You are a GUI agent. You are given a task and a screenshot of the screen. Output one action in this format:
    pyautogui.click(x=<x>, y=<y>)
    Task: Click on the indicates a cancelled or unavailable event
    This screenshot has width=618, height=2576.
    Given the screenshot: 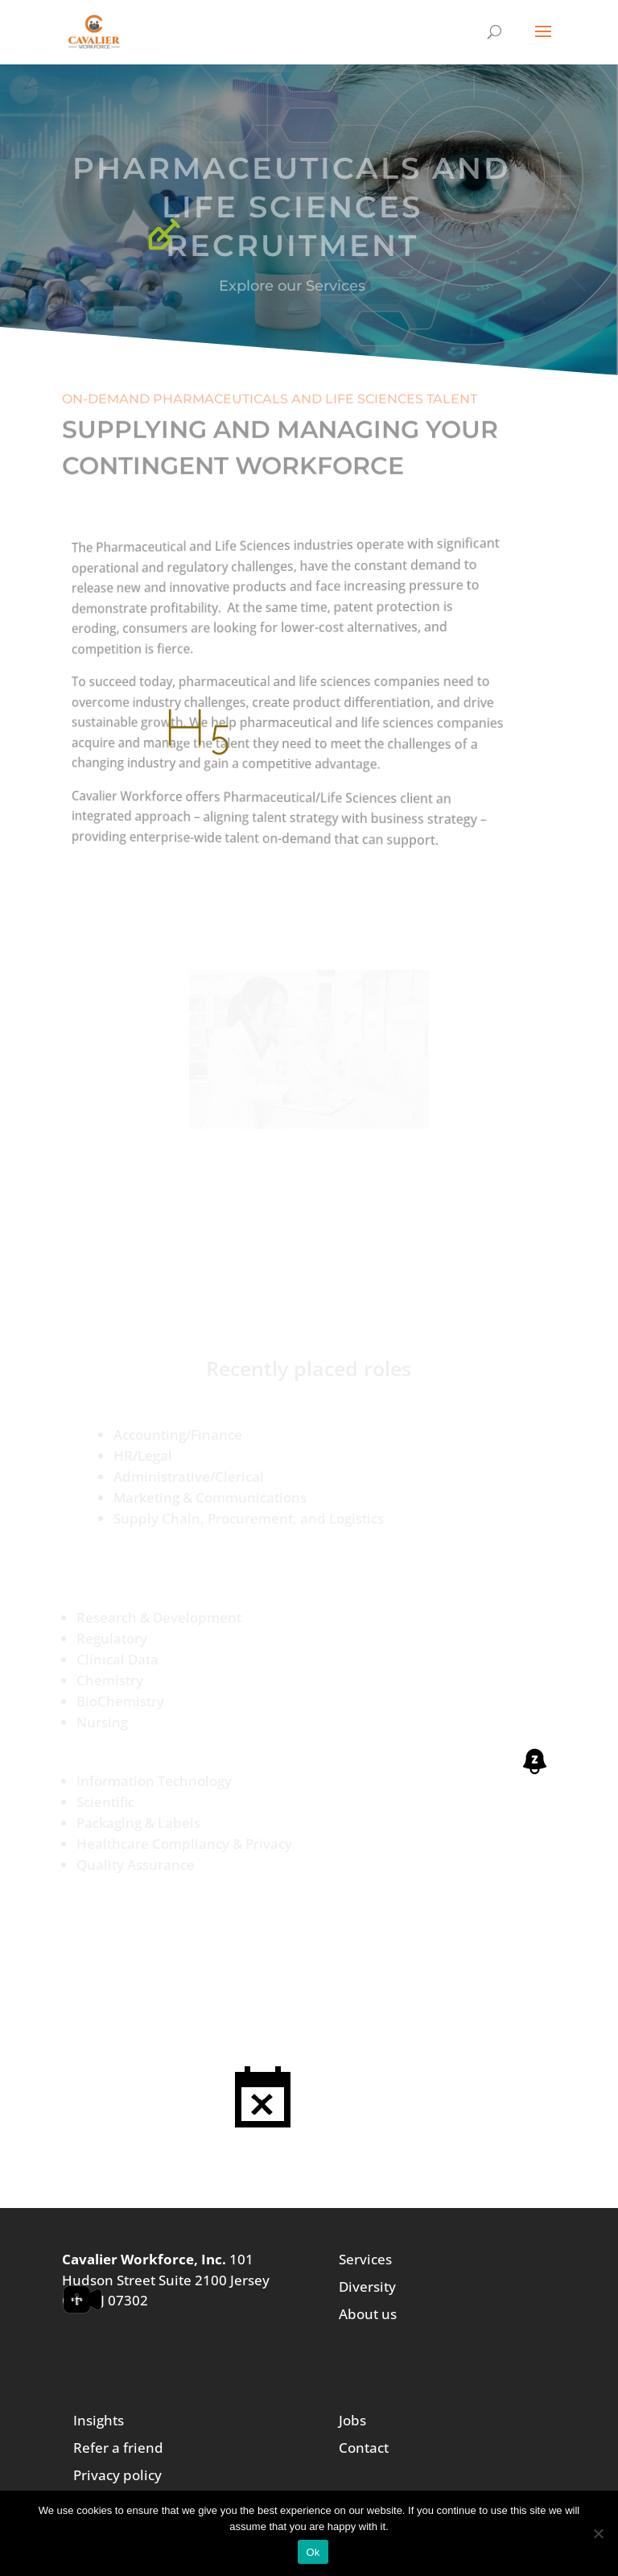 What is the action you would take?
    pyautogui.click(x=262, y=2099)
    